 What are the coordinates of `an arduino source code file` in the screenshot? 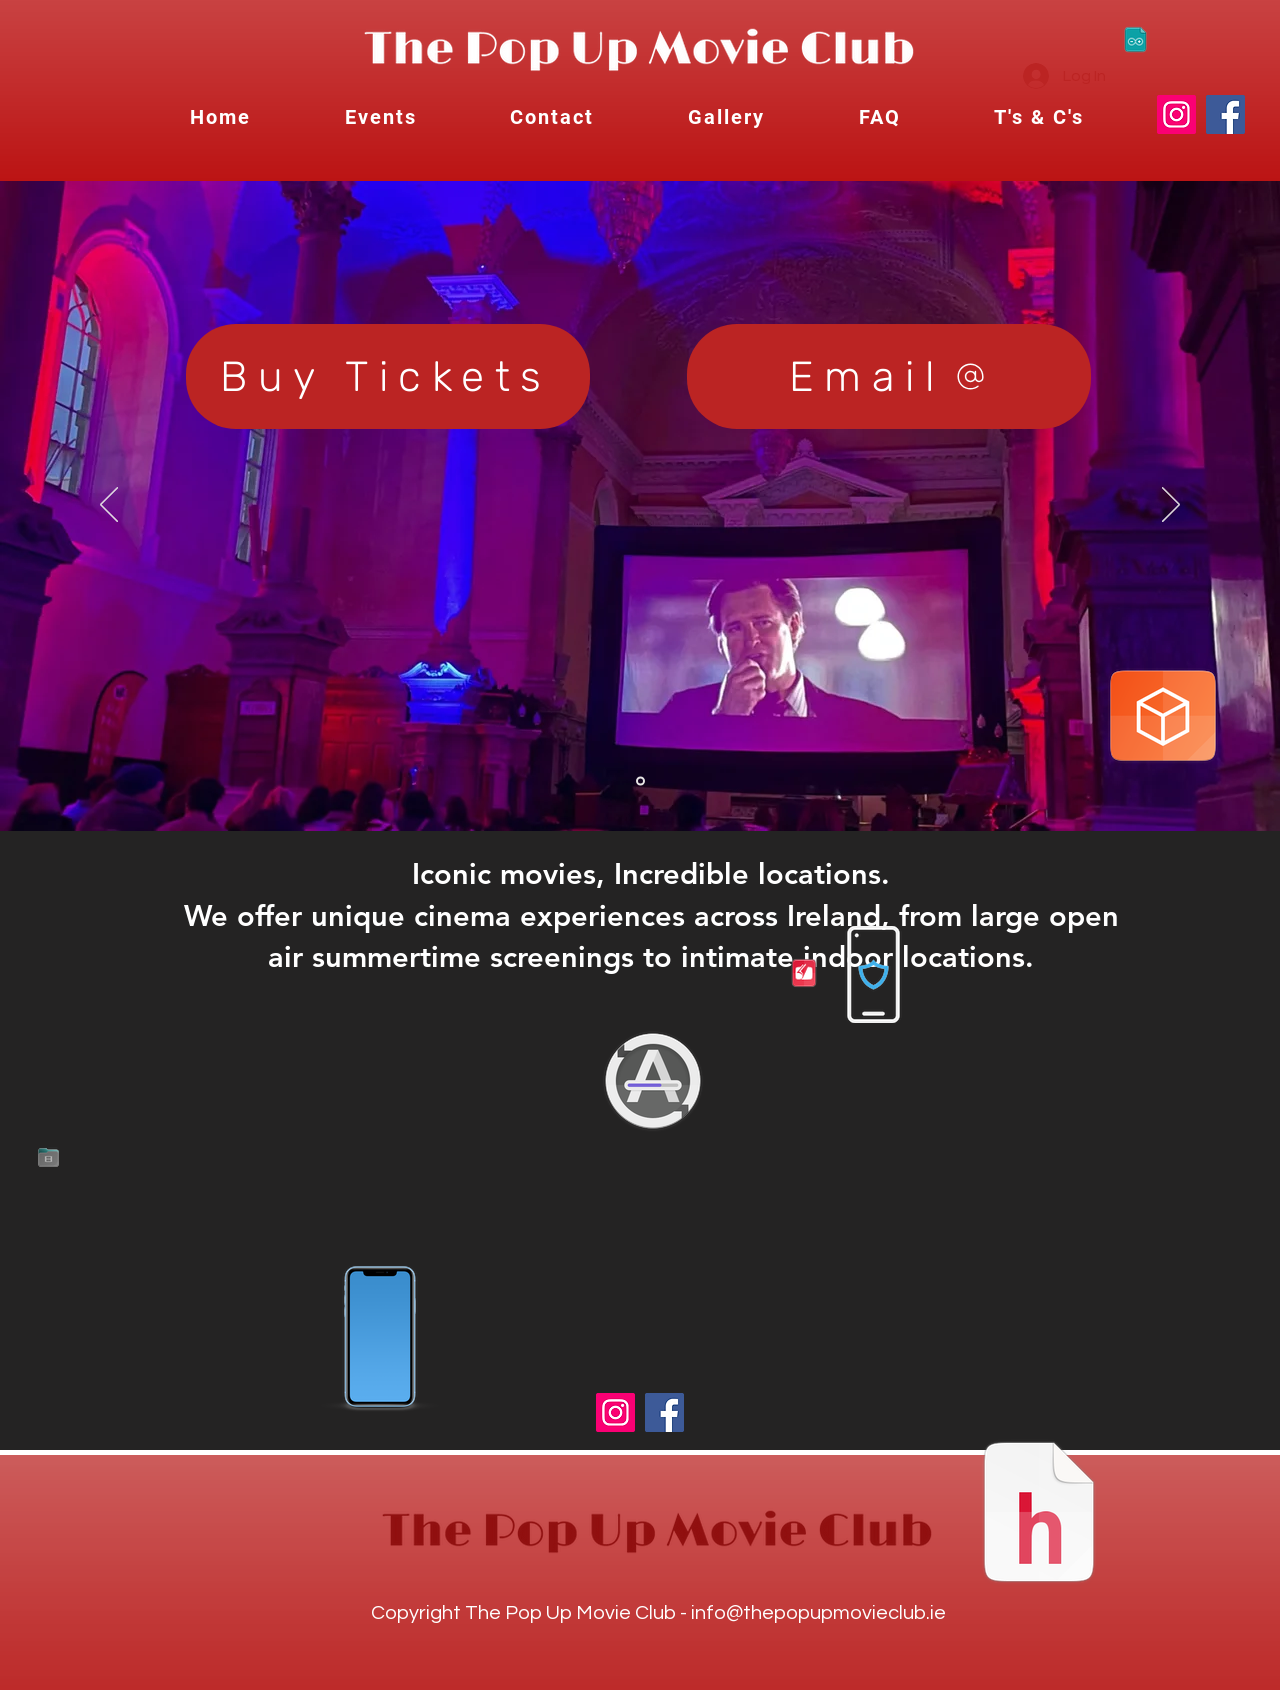 It's located at (1135, 39).